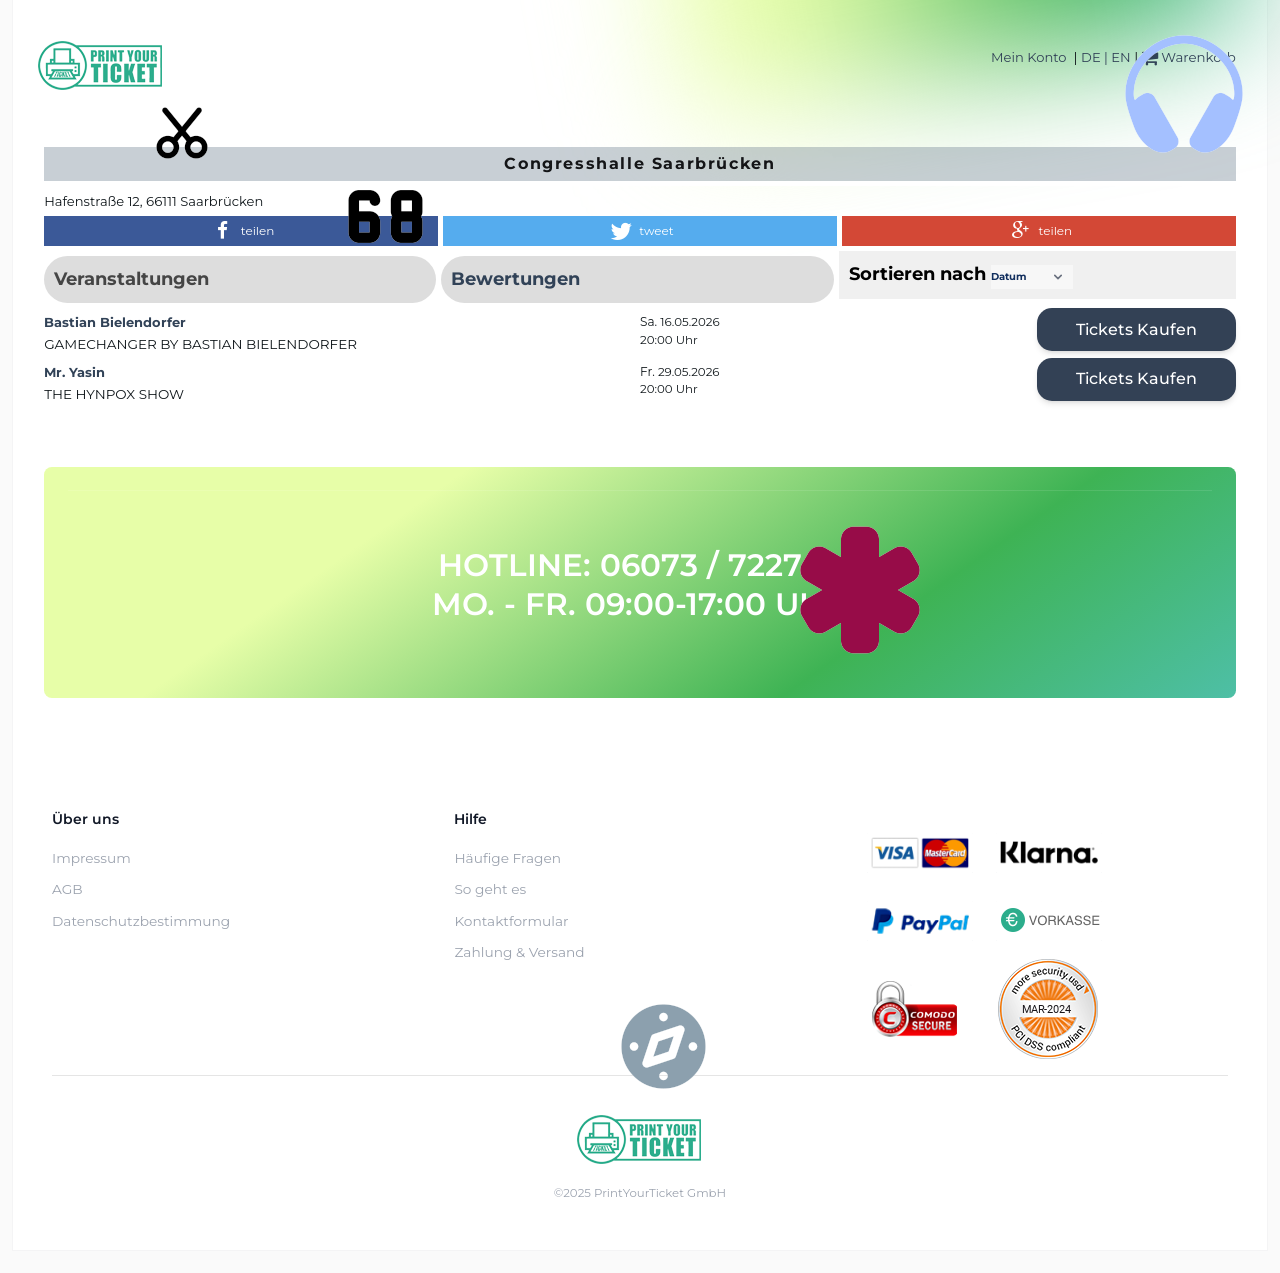  What do you see at coordinates (663, 1046) in the screenshot?
I see `access navigation or directions` at bounding box center [663, 1046].